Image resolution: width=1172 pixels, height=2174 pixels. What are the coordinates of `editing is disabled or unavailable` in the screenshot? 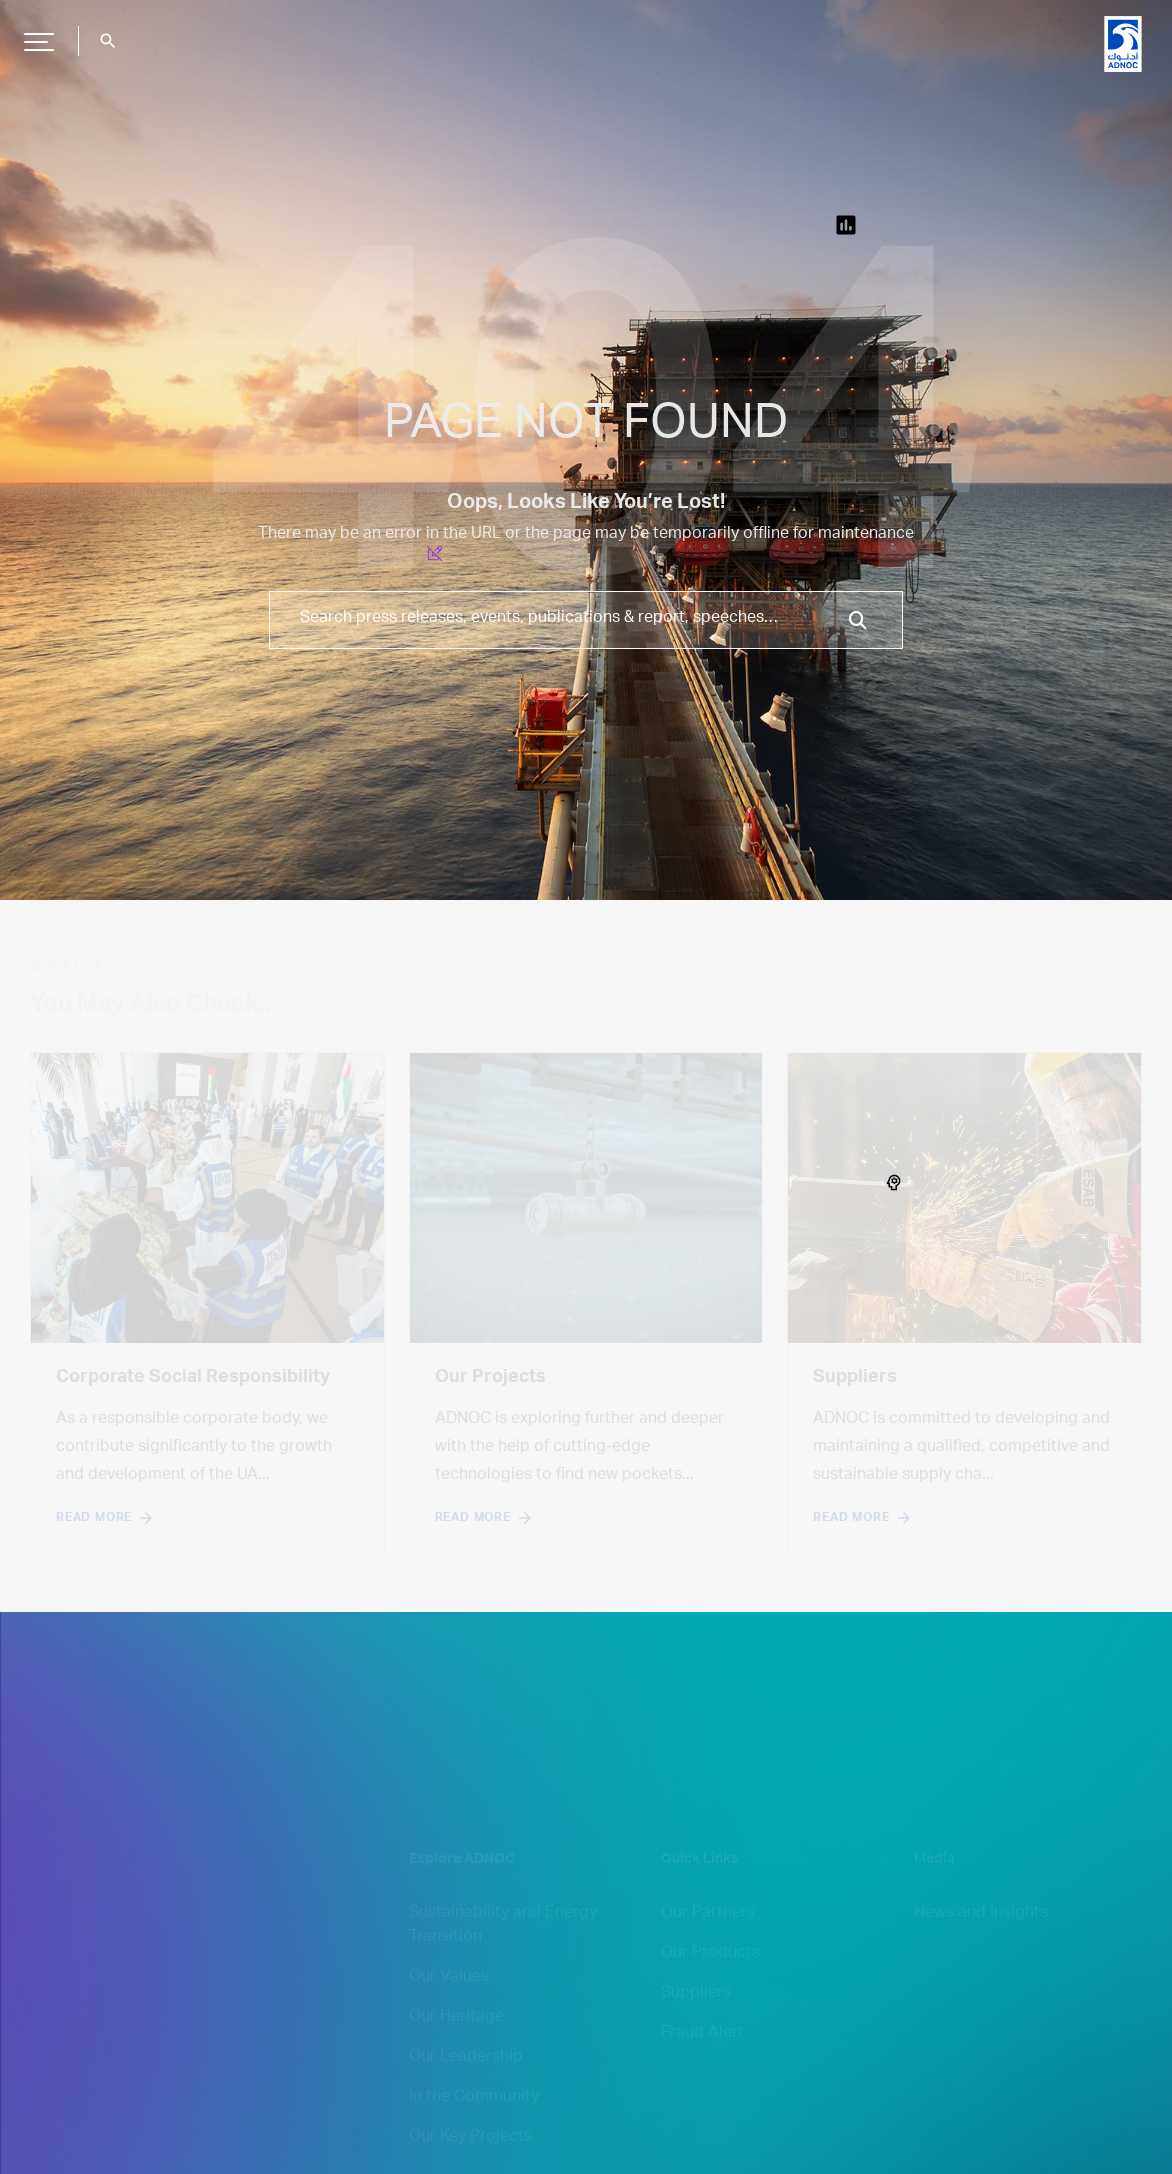 It's located at (434, 553).